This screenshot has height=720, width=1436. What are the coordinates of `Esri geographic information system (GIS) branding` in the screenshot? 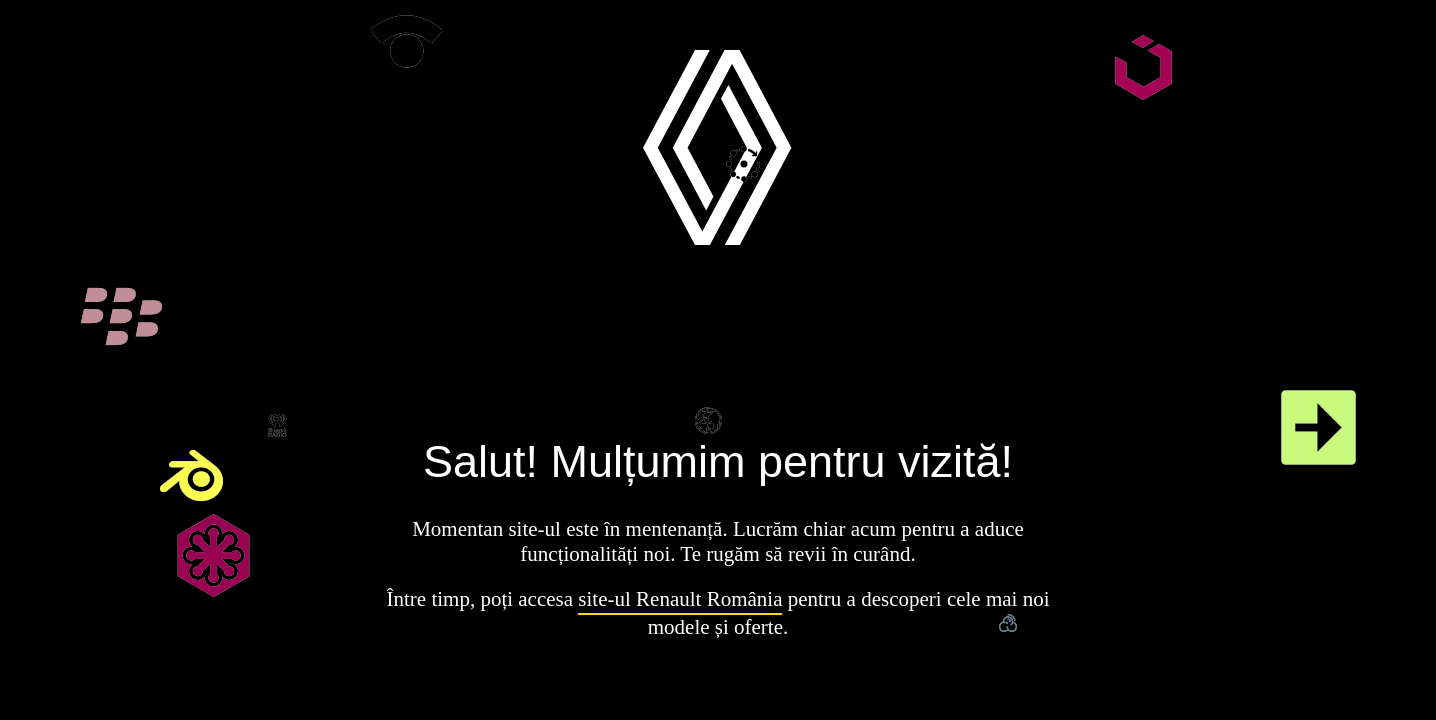 It's located at (708, 420).